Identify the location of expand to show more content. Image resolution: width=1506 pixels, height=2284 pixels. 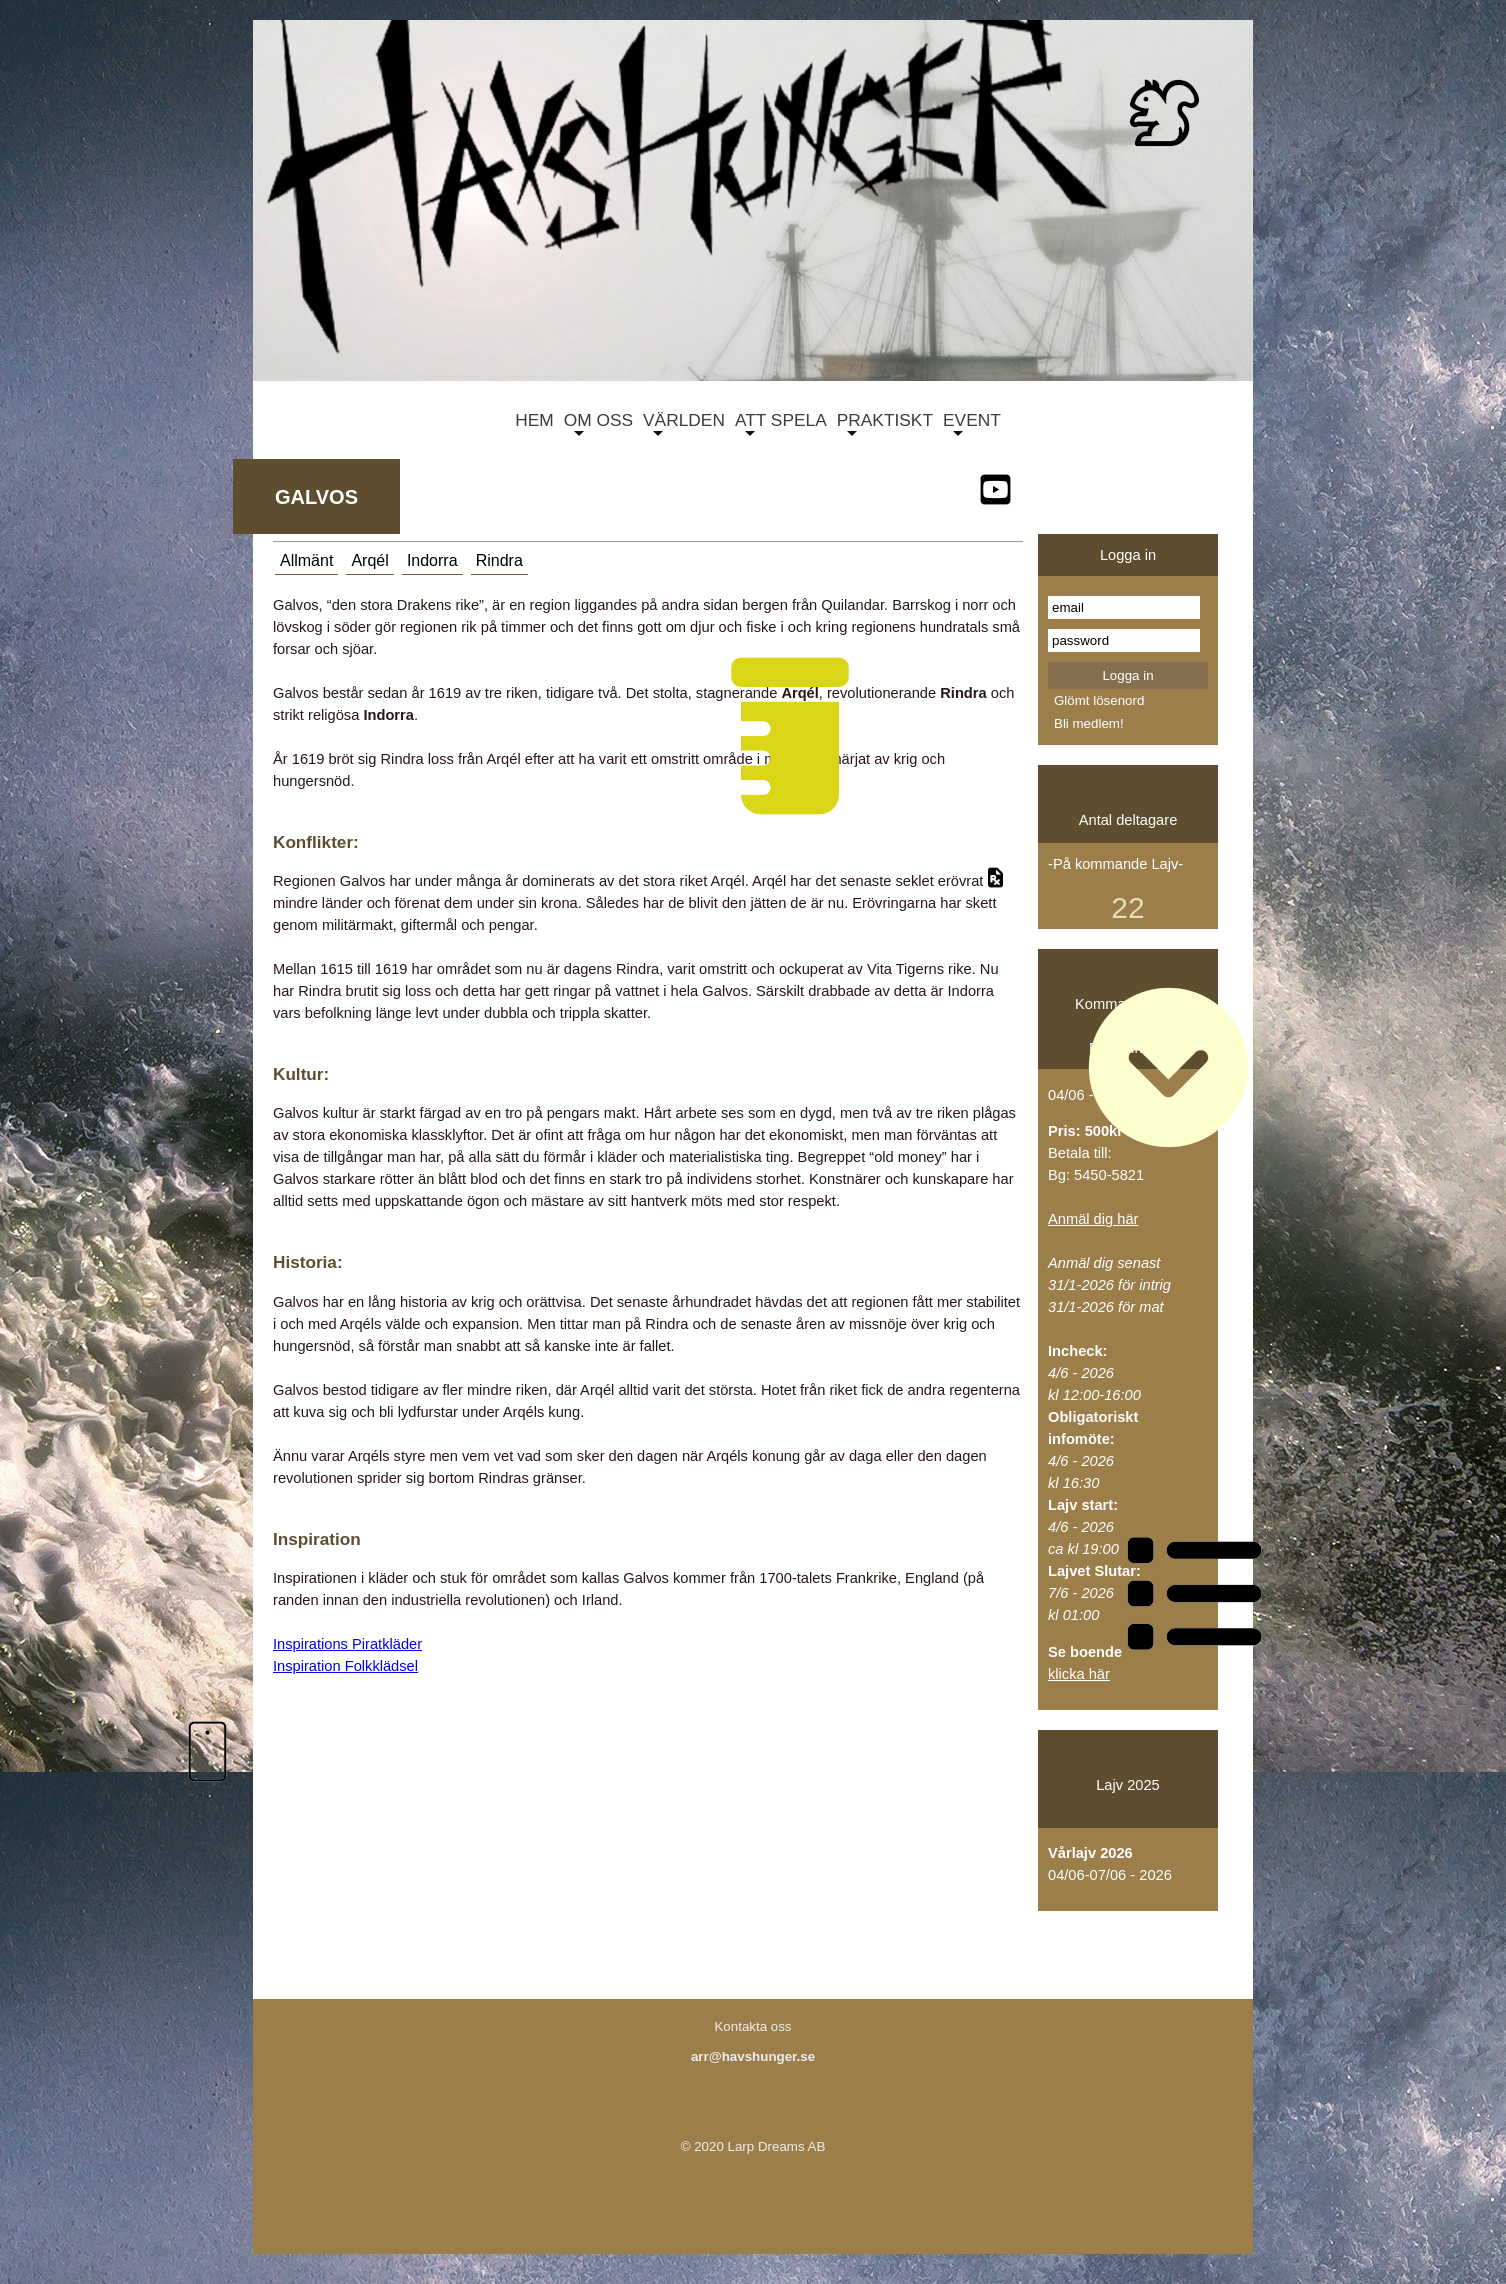
(1168, 1067).